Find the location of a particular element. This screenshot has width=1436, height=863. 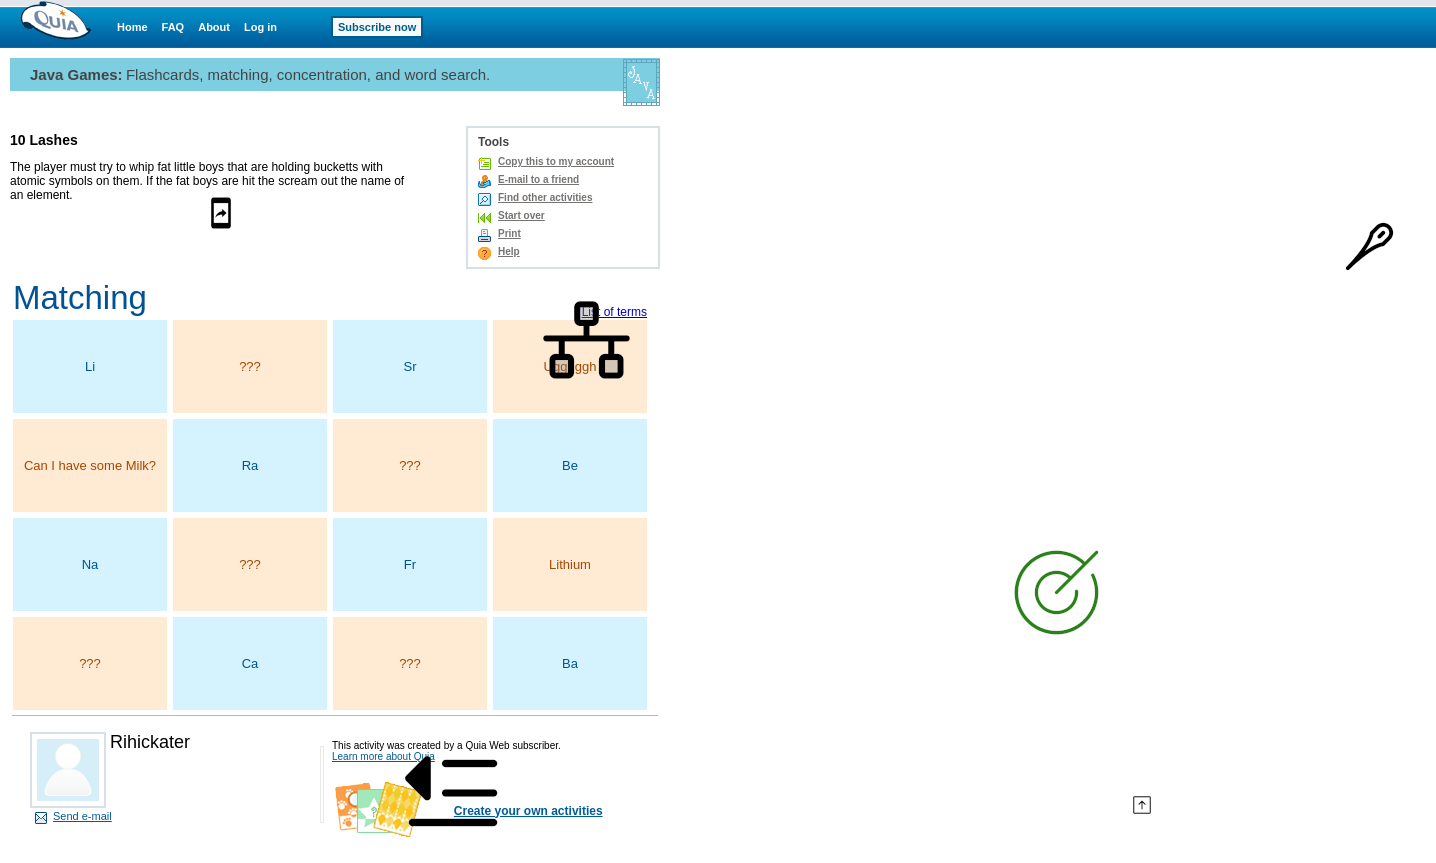

decrease text indentation is located at coordinates (453, 793).